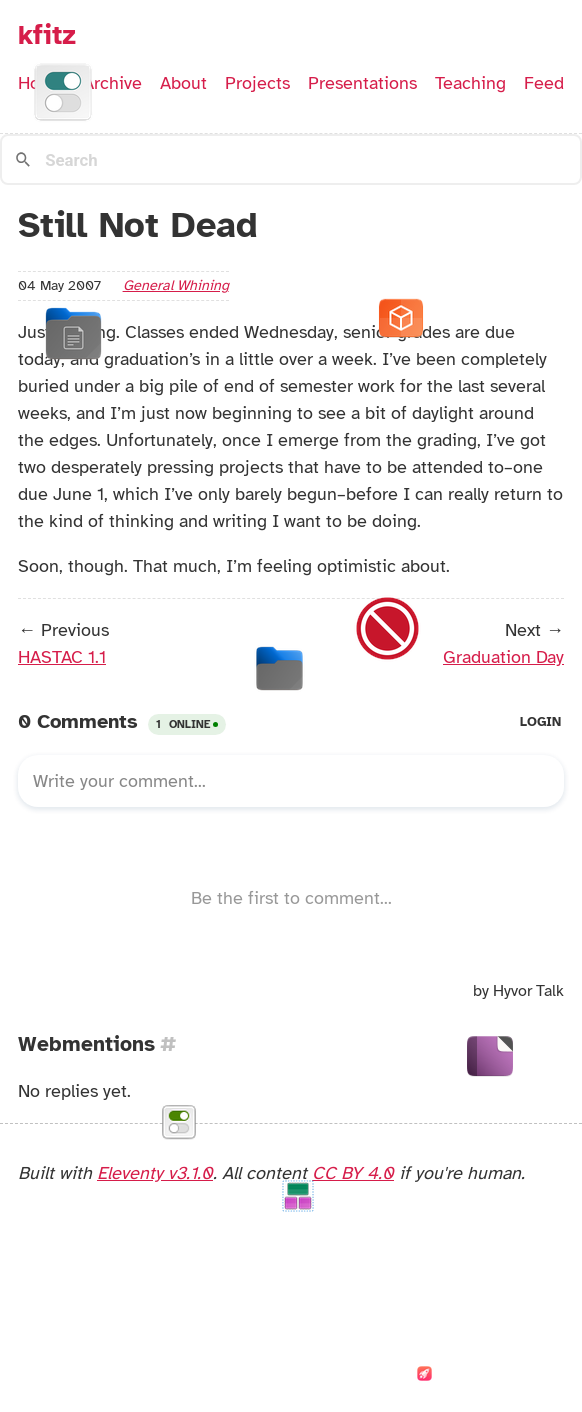  Describe the element at coordinates (298, 1196) in the screenshot. I see `select all items in the current view` at that location.